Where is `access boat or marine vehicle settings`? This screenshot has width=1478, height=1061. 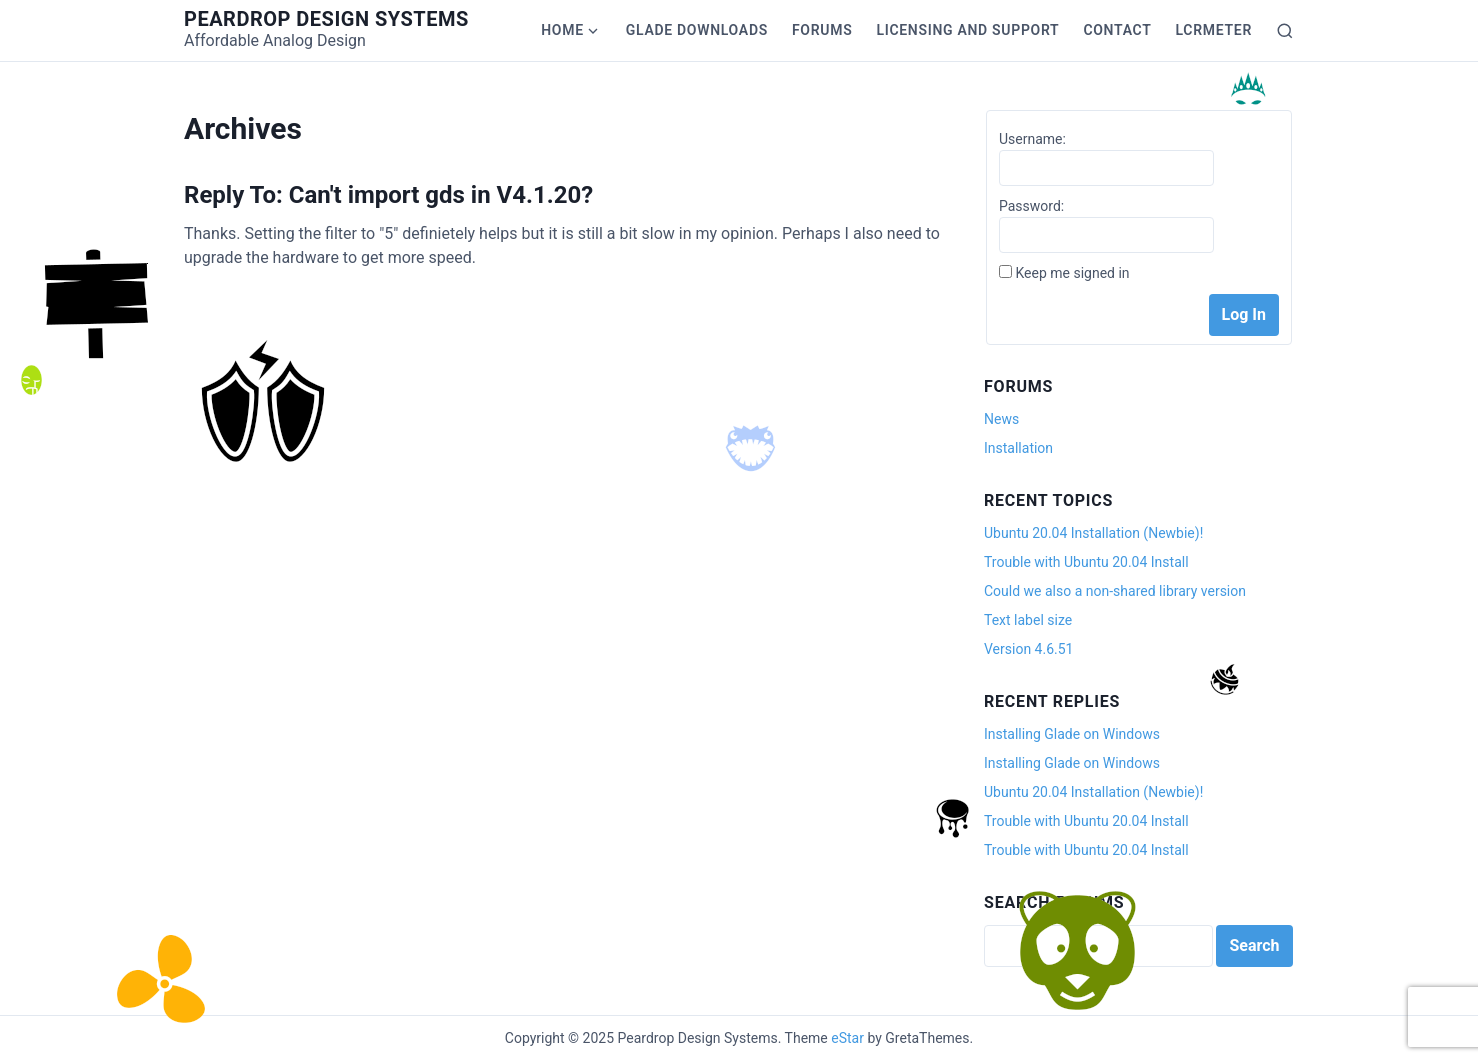 access boat or marine vehicle settings is located at coordinates (161, 979).